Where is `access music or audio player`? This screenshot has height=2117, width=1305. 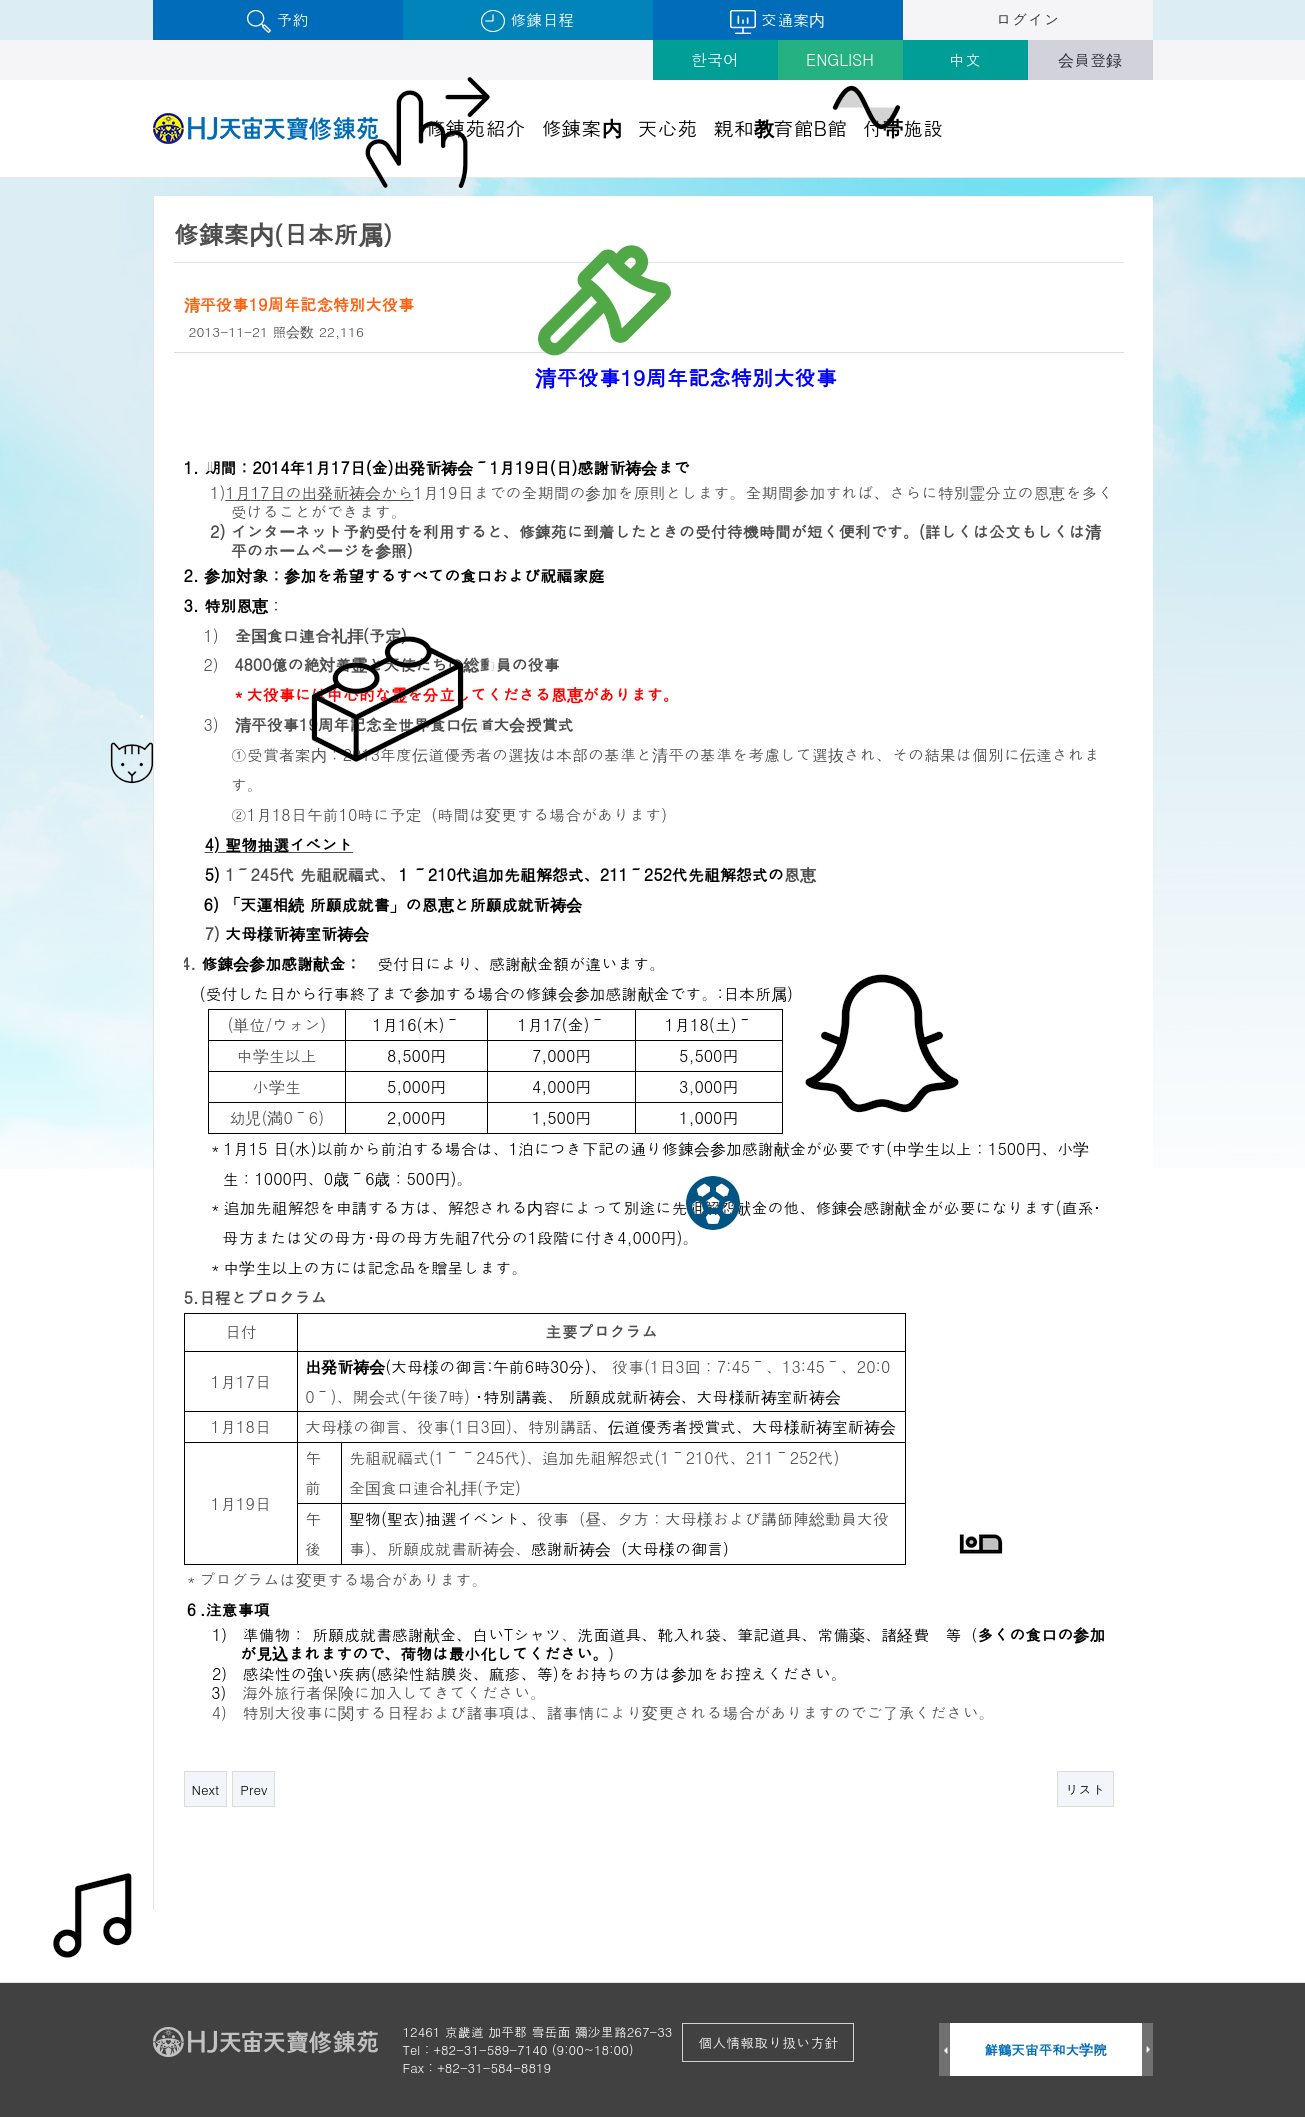
access music or audio player is located at coordinates (97, 1917).